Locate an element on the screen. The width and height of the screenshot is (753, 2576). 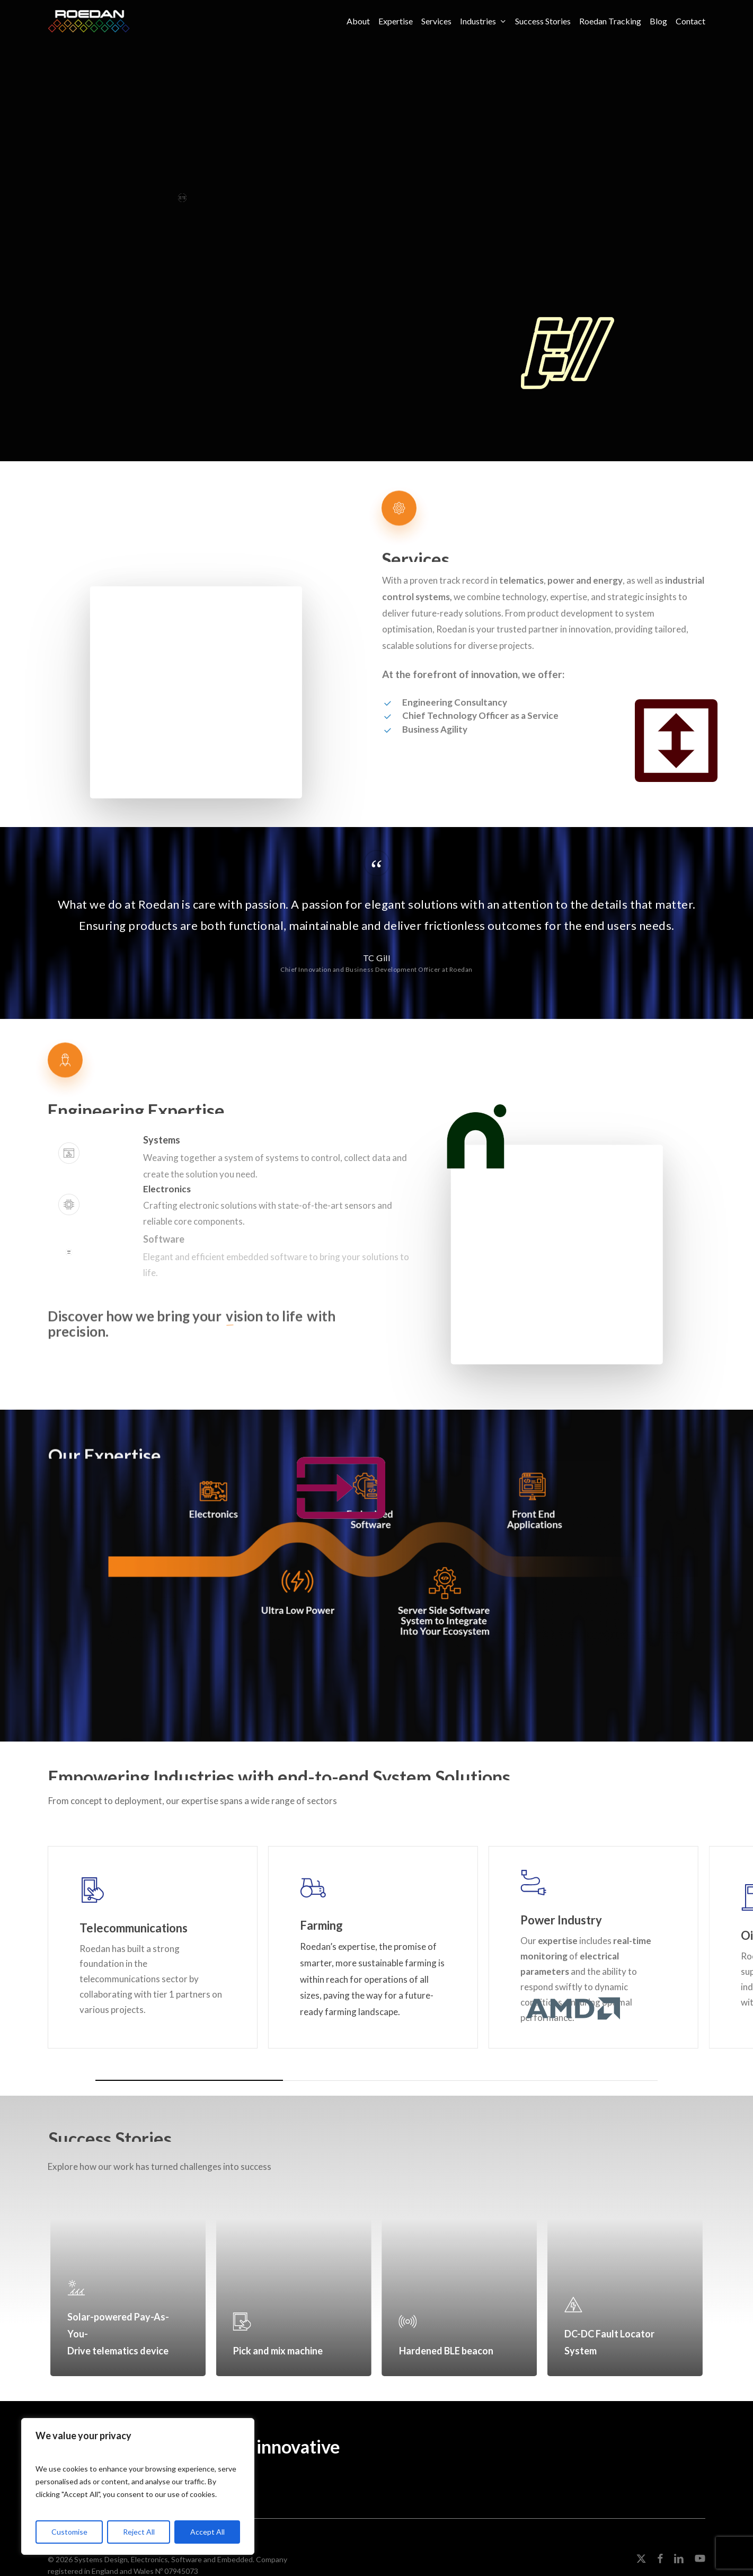
flip content vertically is located at coordinates (676, 741).